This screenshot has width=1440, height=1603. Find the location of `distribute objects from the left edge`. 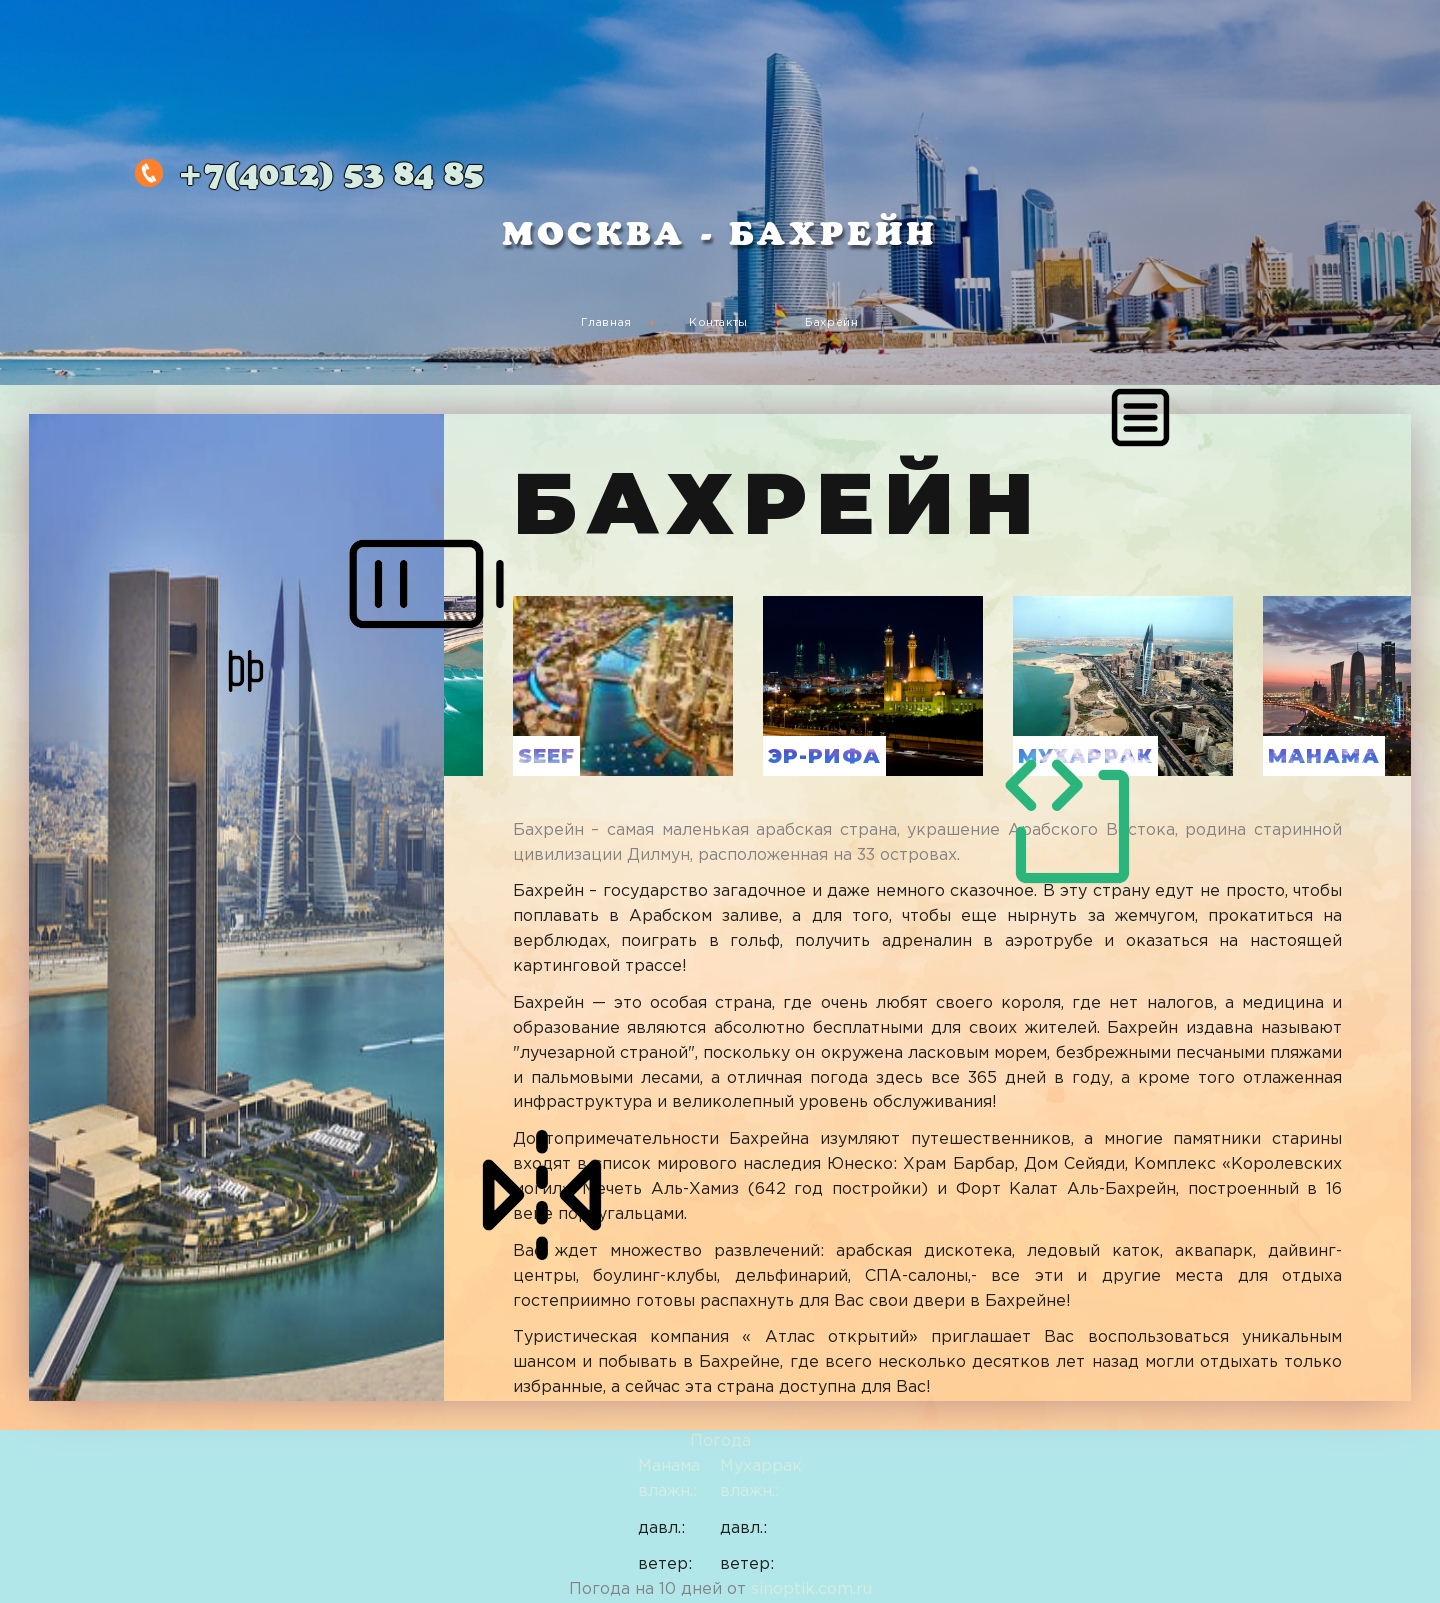

distribute objects from the left edge is located at coordinates (246, 671).